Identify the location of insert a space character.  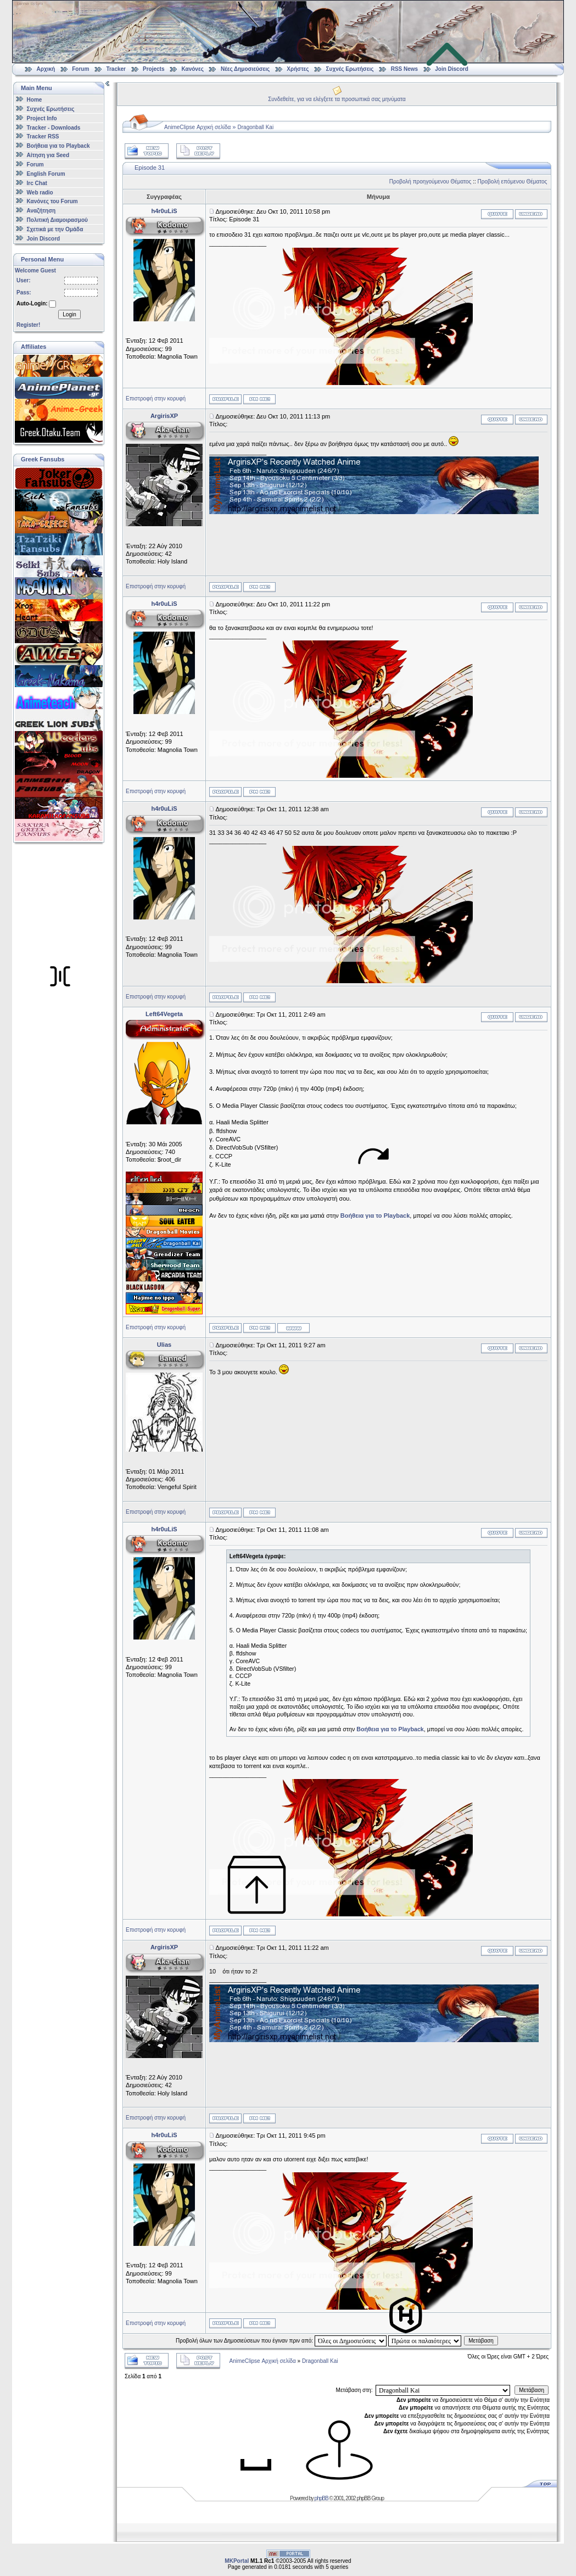
(256, 2465).